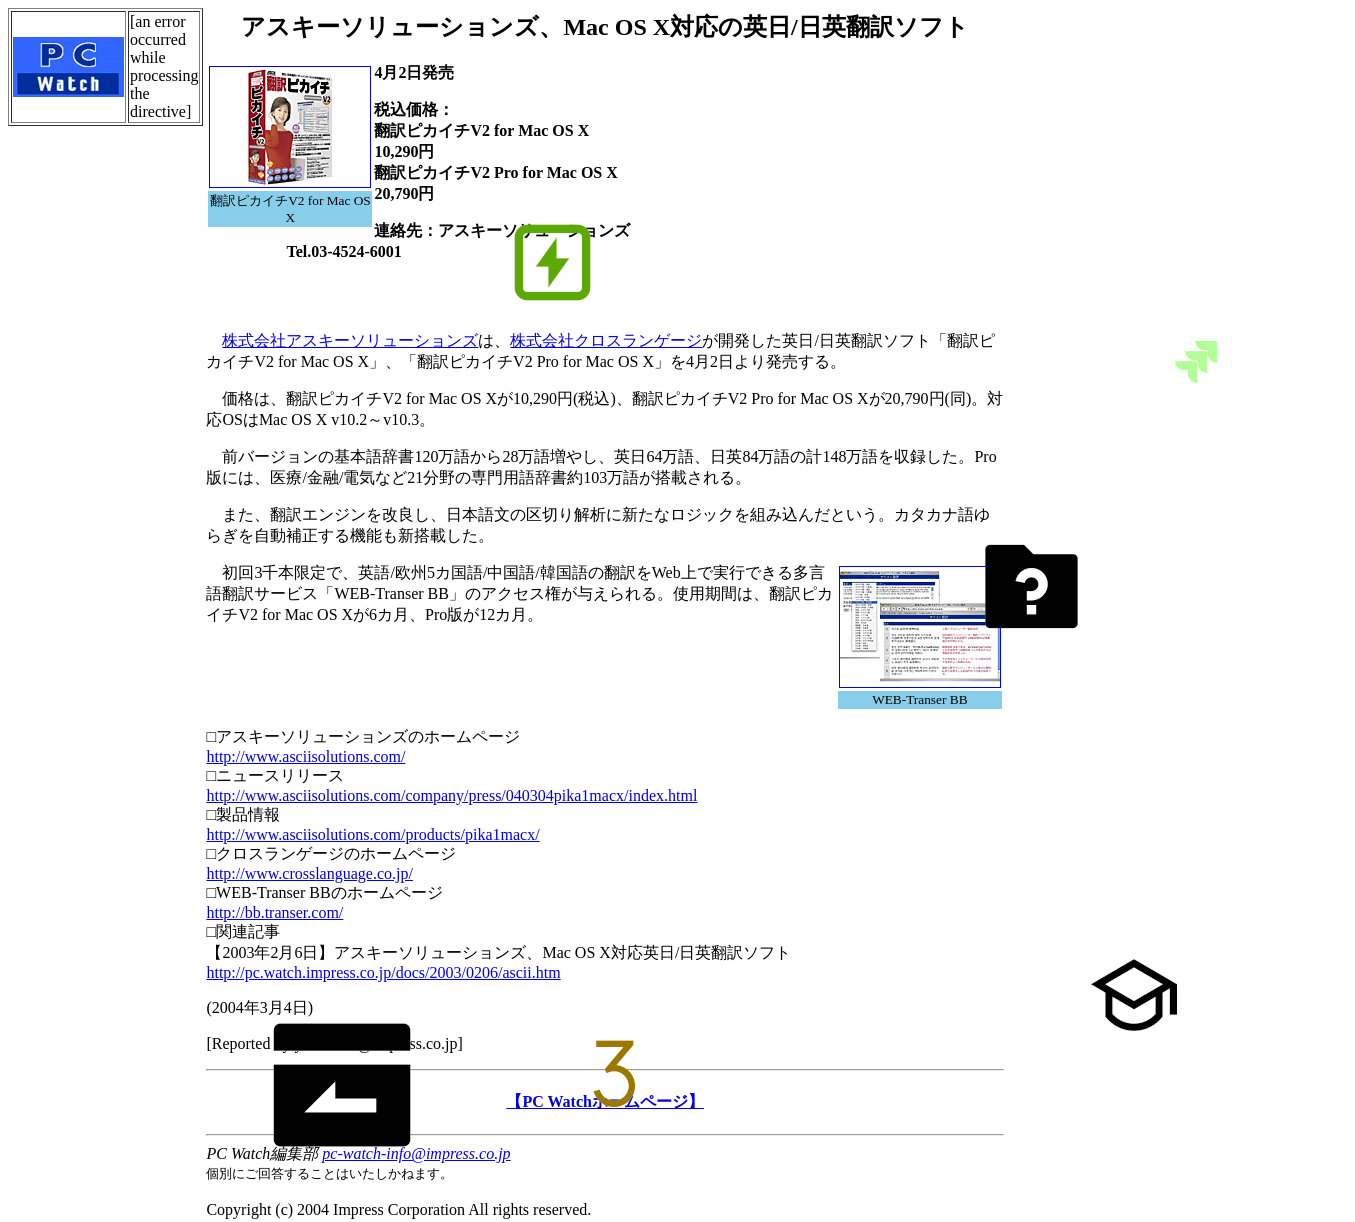  What do you see at coordinates (1134, 995) in the screenshot?
I see `access education or learning section` at bounding box center [1134, 995].